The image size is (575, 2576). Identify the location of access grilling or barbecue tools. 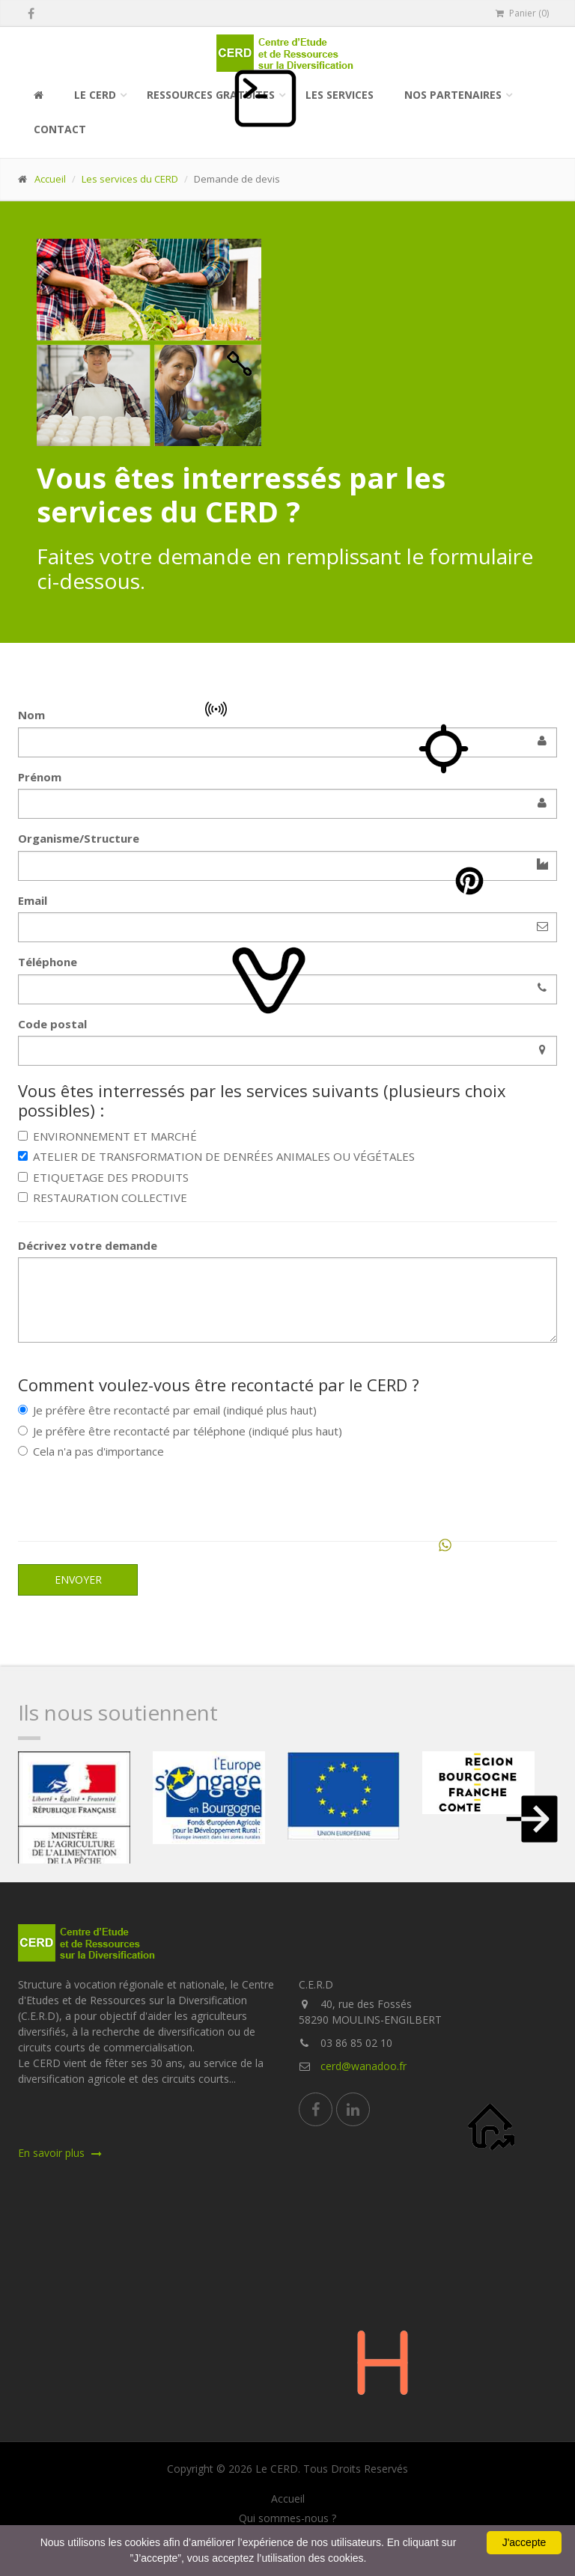
(239, 363).